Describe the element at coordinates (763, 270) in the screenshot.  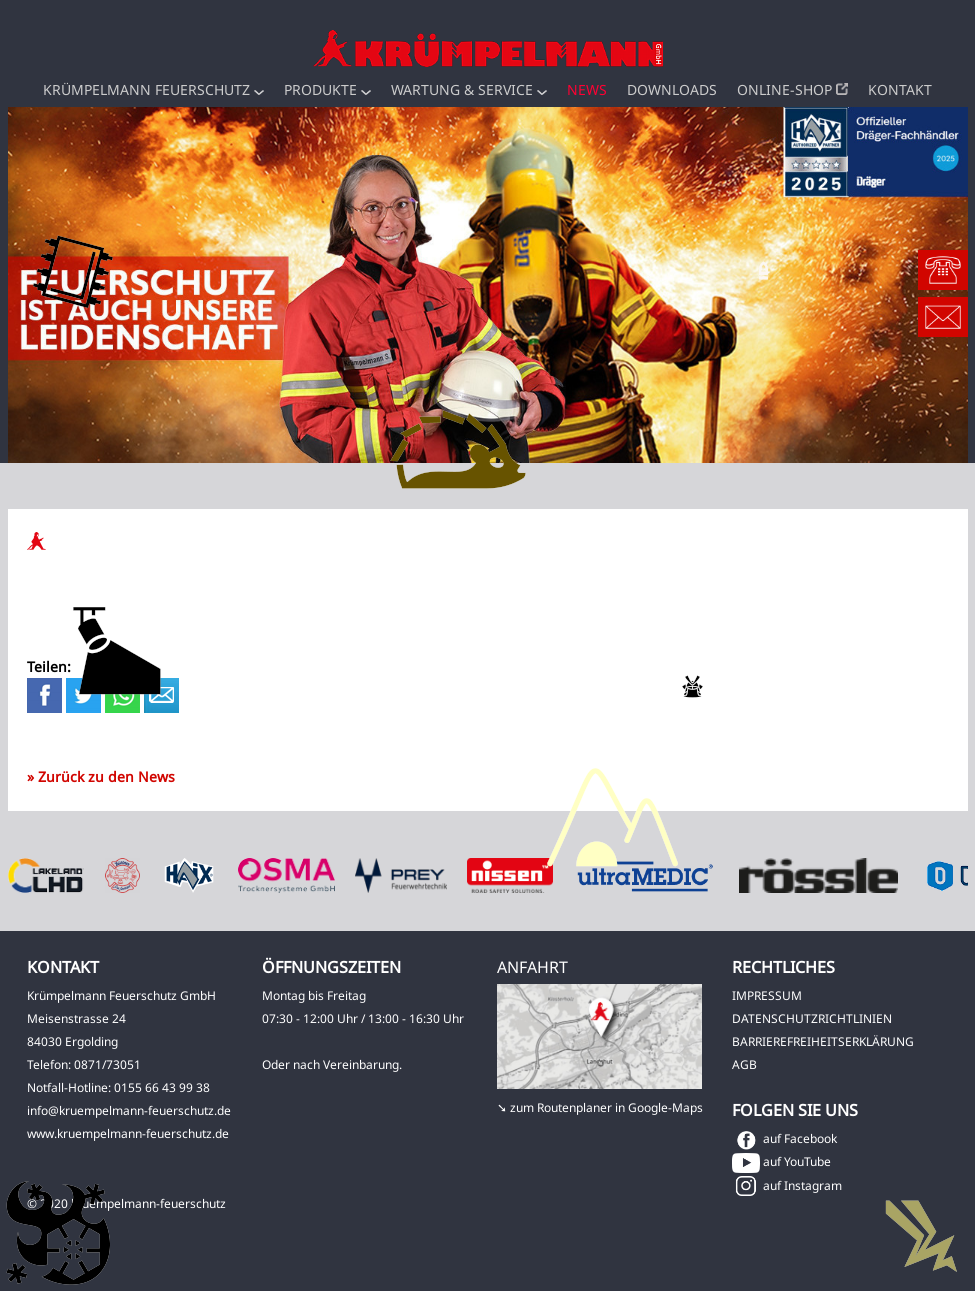
I see `select rifle weapon in game inventory` at that location.